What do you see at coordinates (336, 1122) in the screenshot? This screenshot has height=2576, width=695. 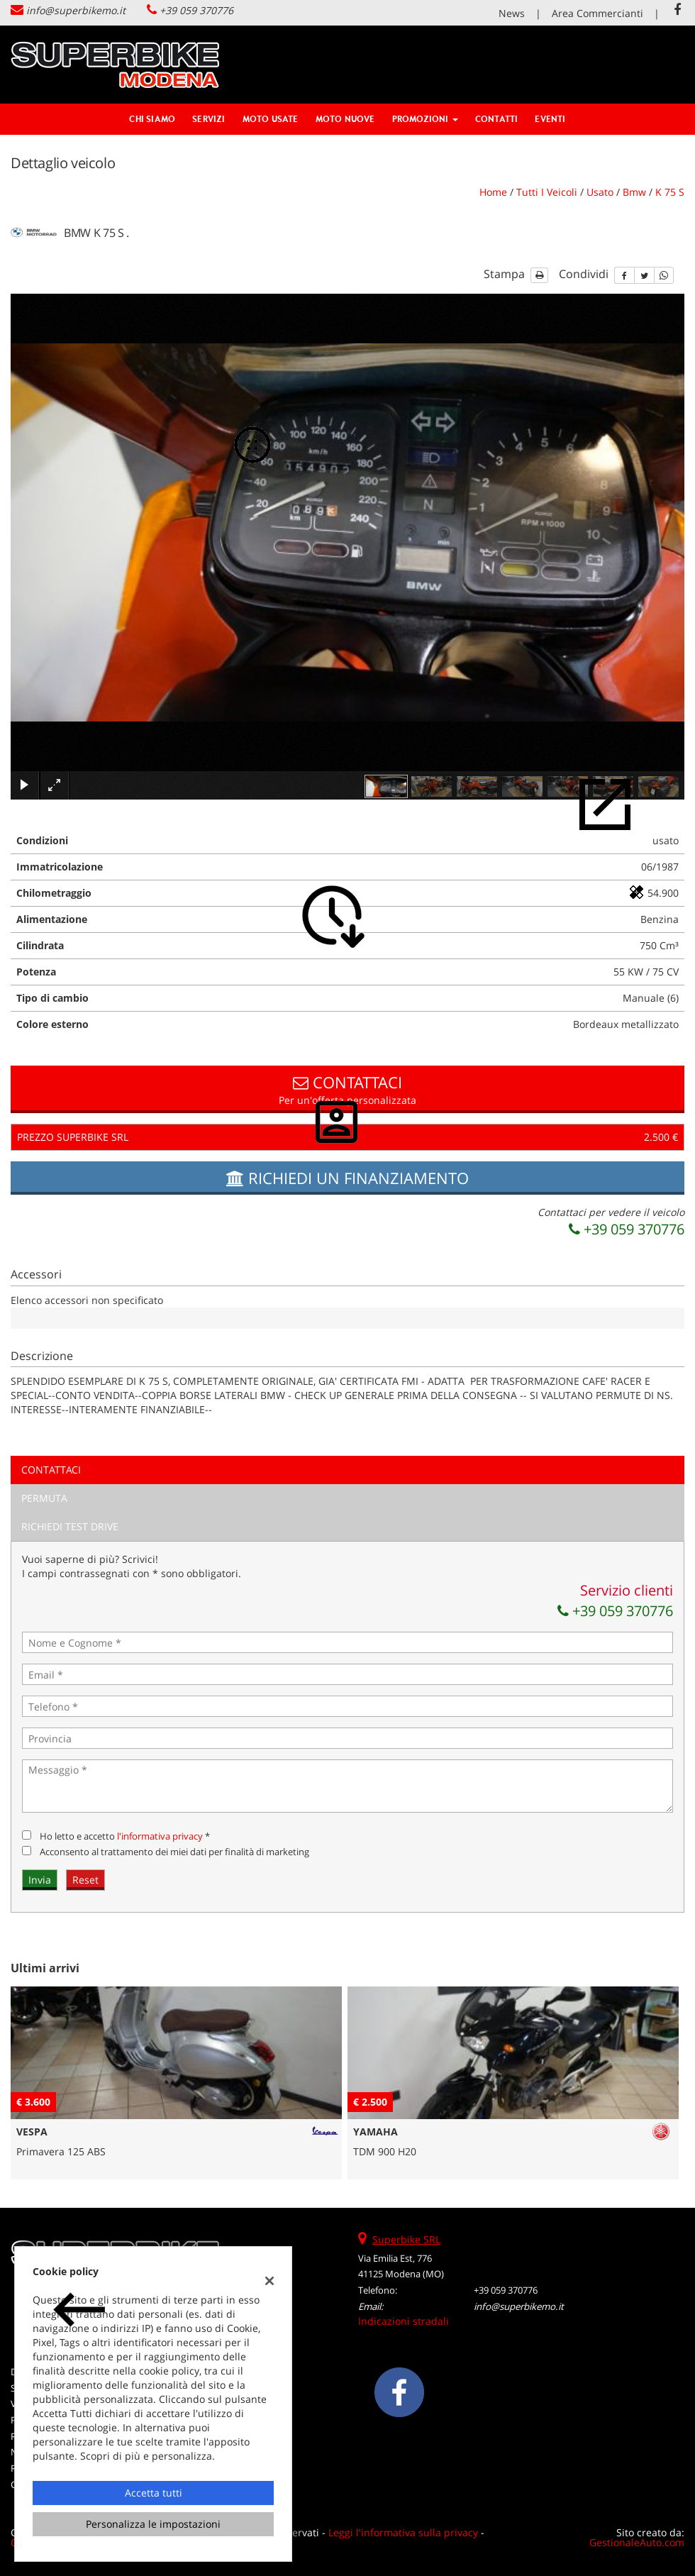 I see `switch to portrait orientation mode` at bounding box center [336, 1122].